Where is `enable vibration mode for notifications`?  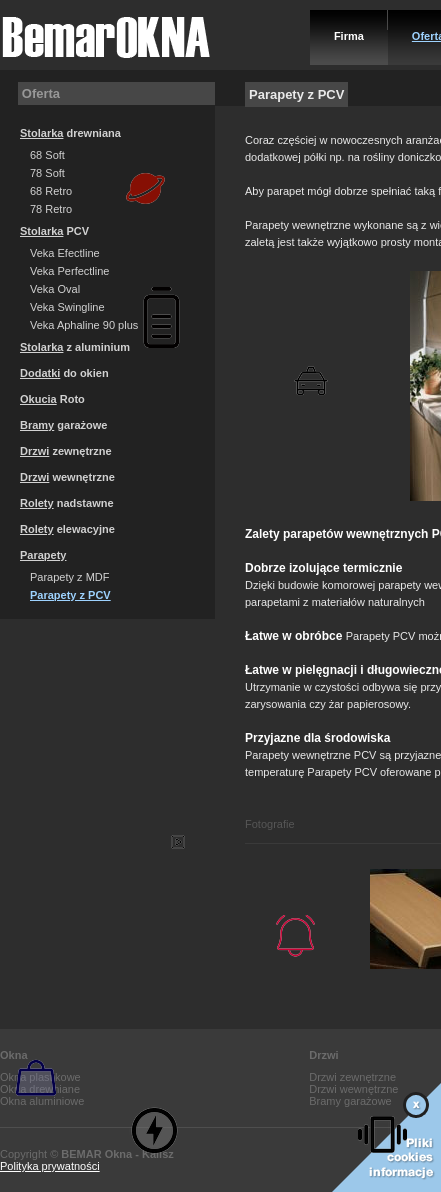 enable vibration mode for notifications is located at coordinates (382, 1134).